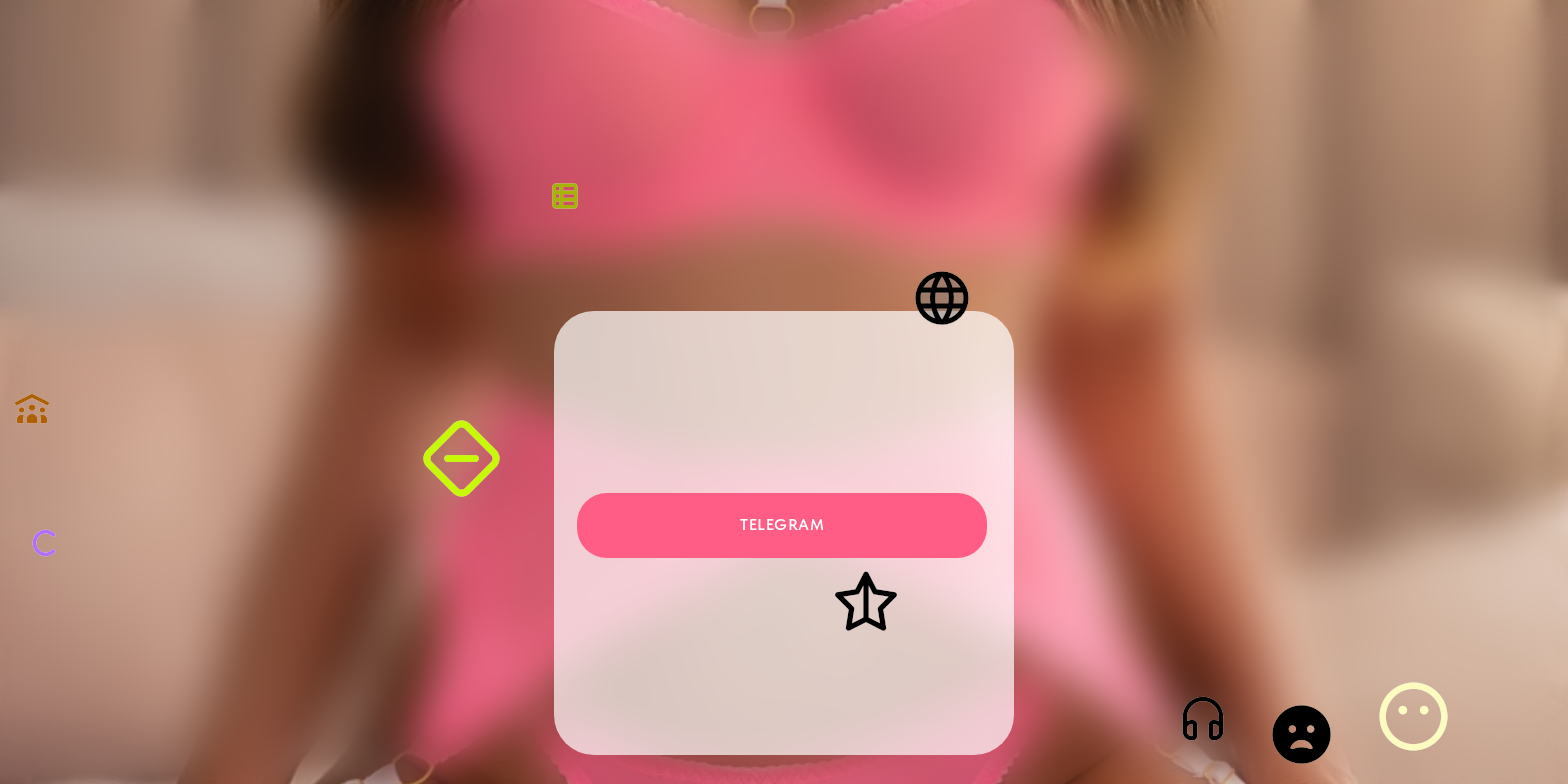 The width and height of the screenshot is (1568, 784). I want to click on change language or region settings, so click(942, 298).